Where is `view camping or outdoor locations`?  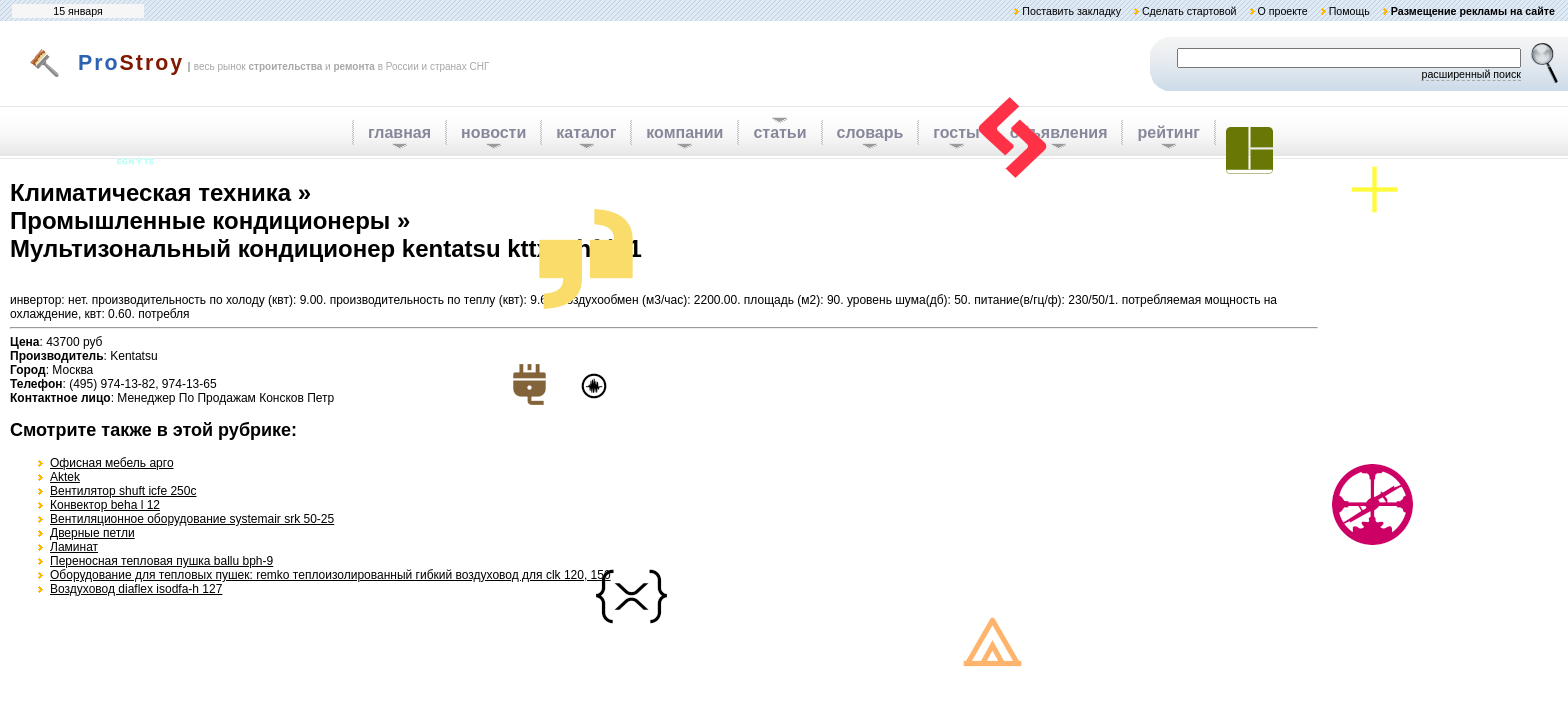 view camping or outdoor locations is located at coordinates (992, 642).